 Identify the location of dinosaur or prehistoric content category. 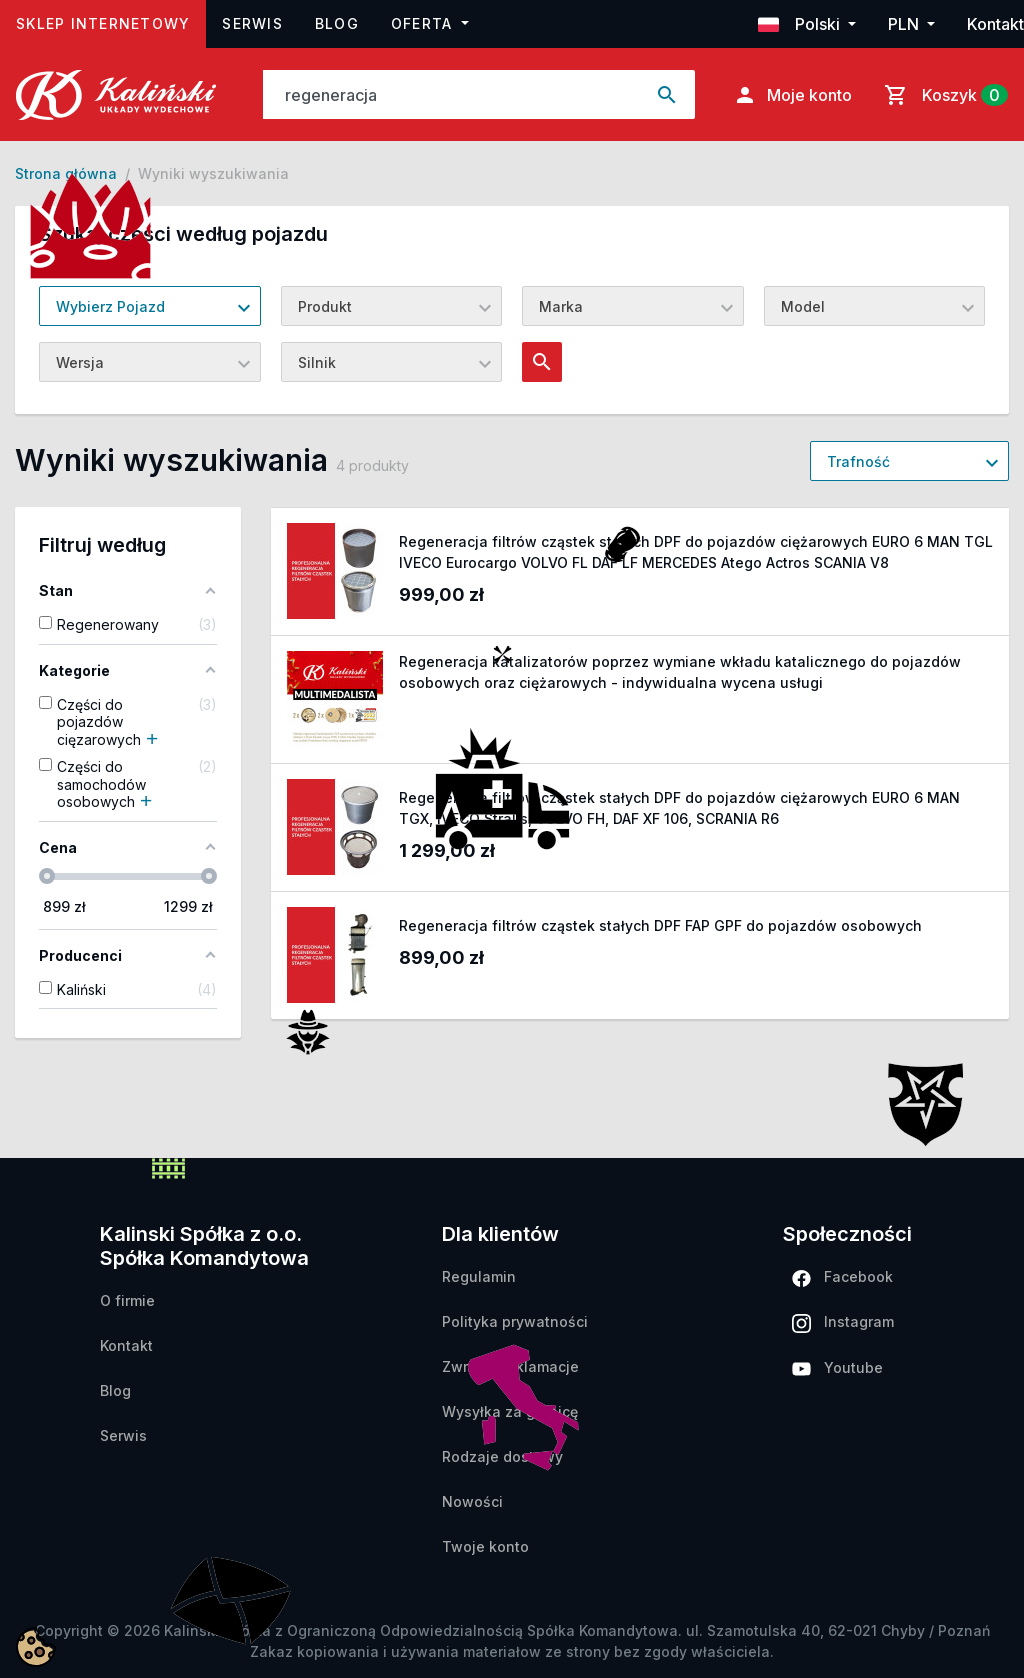
(90, 218).